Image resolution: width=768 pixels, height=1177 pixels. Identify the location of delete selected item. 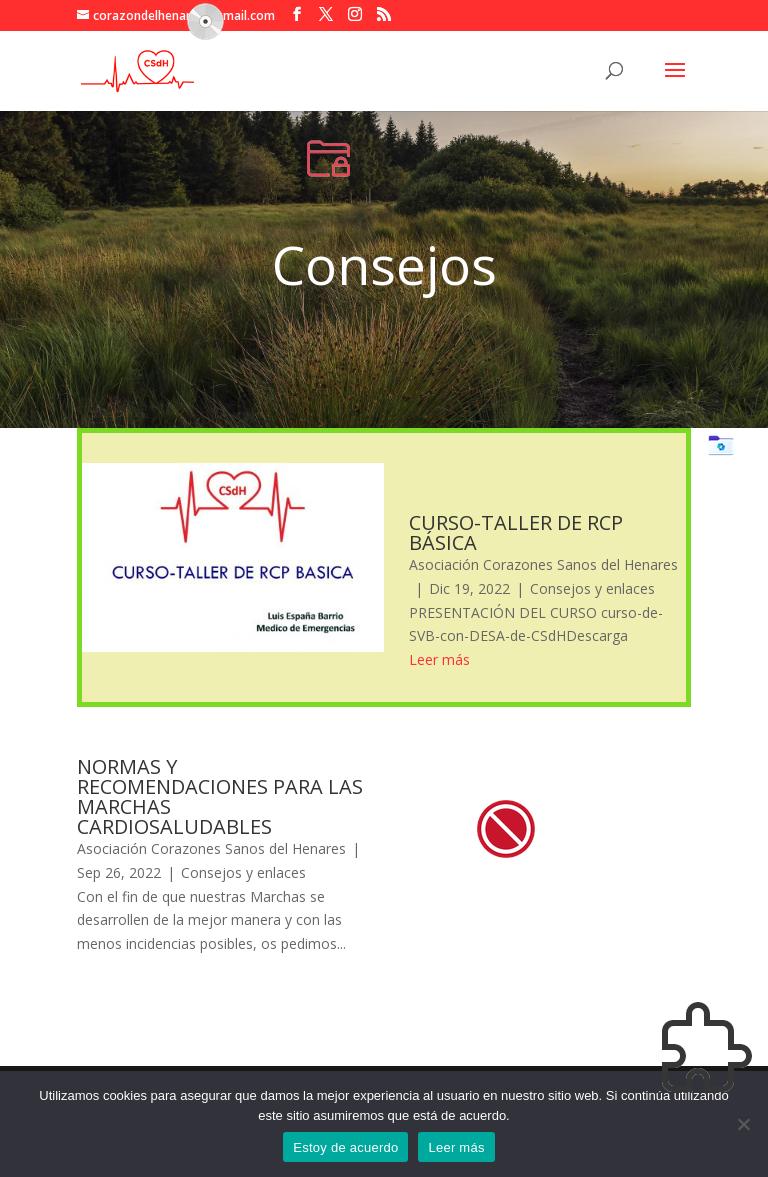
(506, 829).